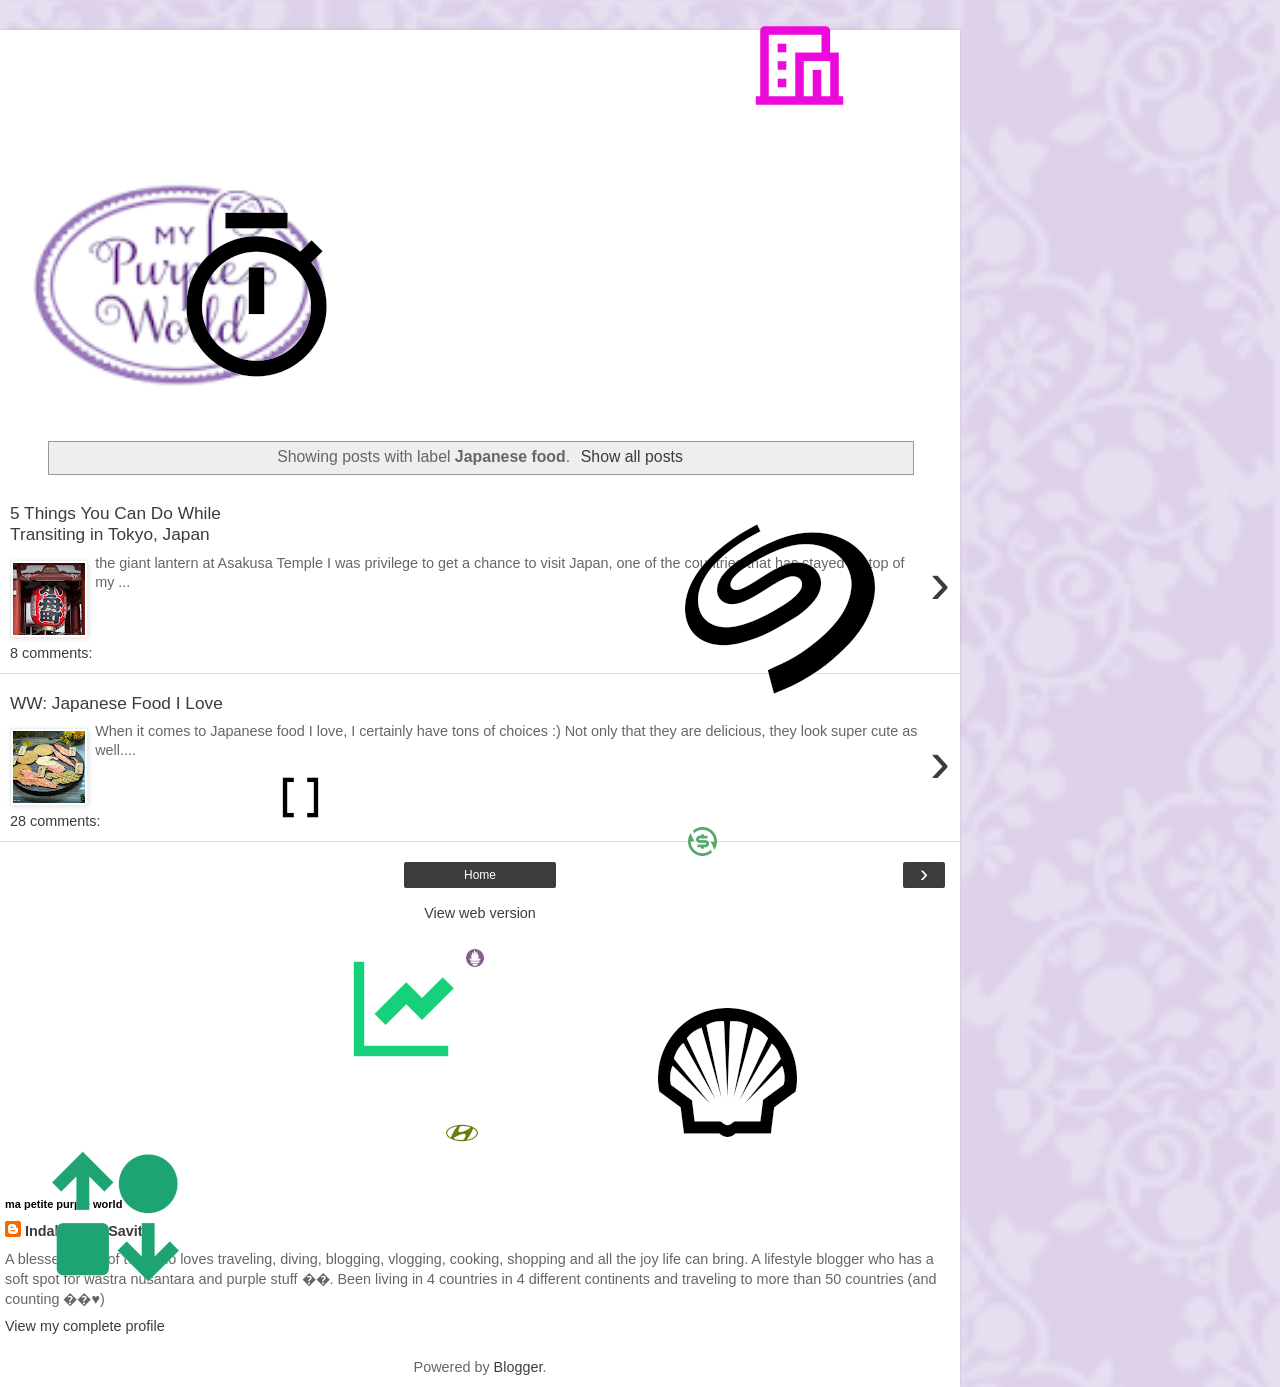  I want to click on currency exchange or conversion, so click(702, 841).